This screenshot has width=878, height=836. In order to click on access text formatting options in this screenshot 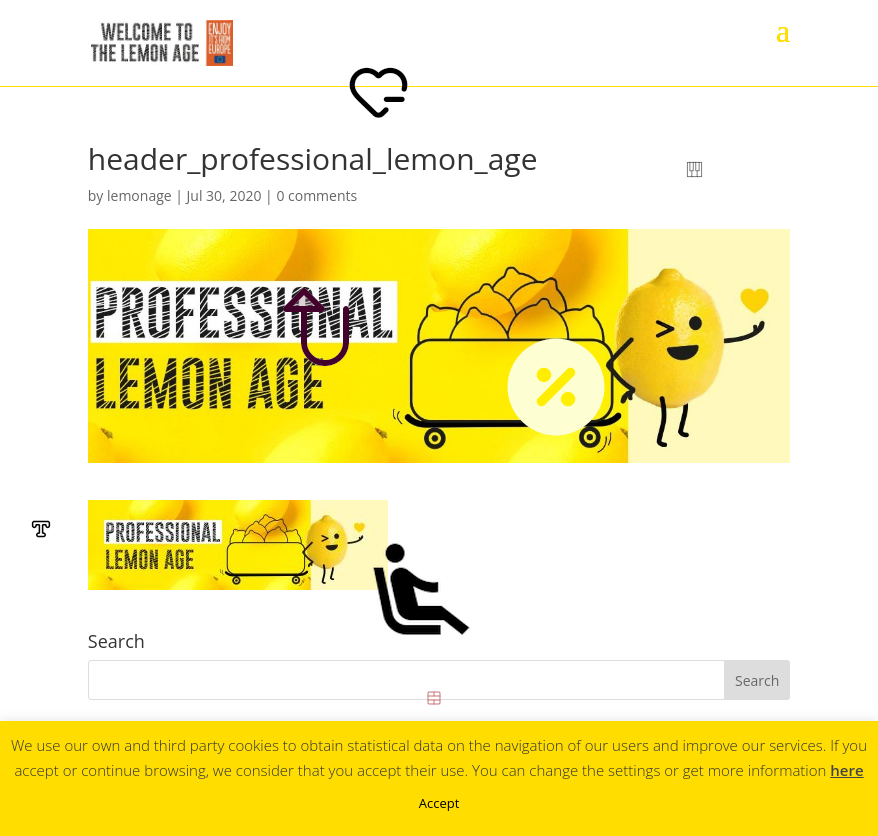, I will do `click(41, 529)`.